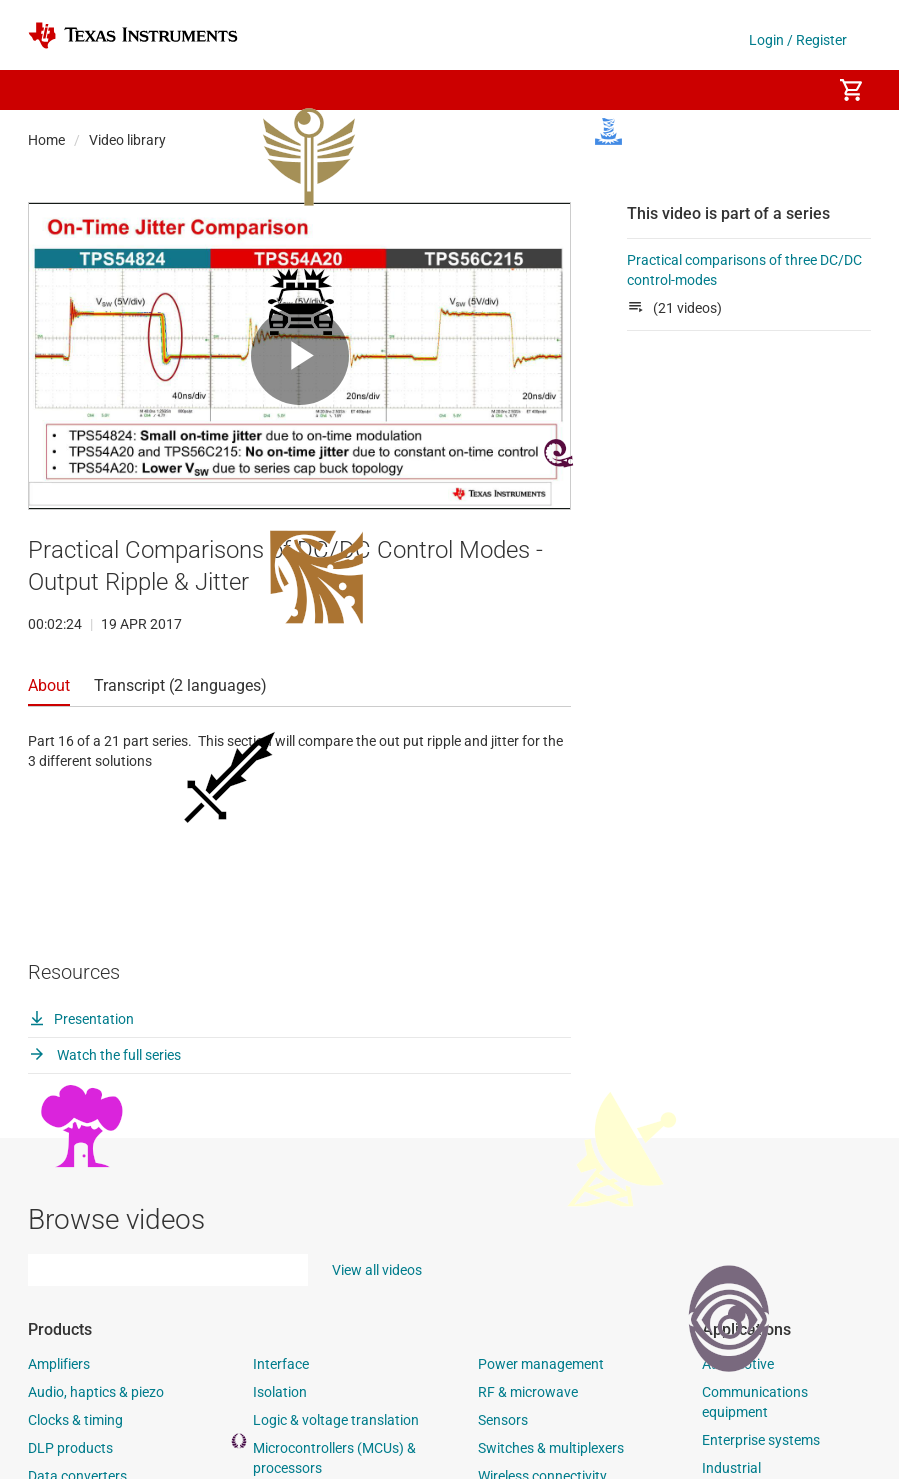 The width and height of the screenshot is (899, 1479). Describe the element at coordinates (81, 1124) in the screenshot. I see `enter a treehouse or forest dwelling` at that location.